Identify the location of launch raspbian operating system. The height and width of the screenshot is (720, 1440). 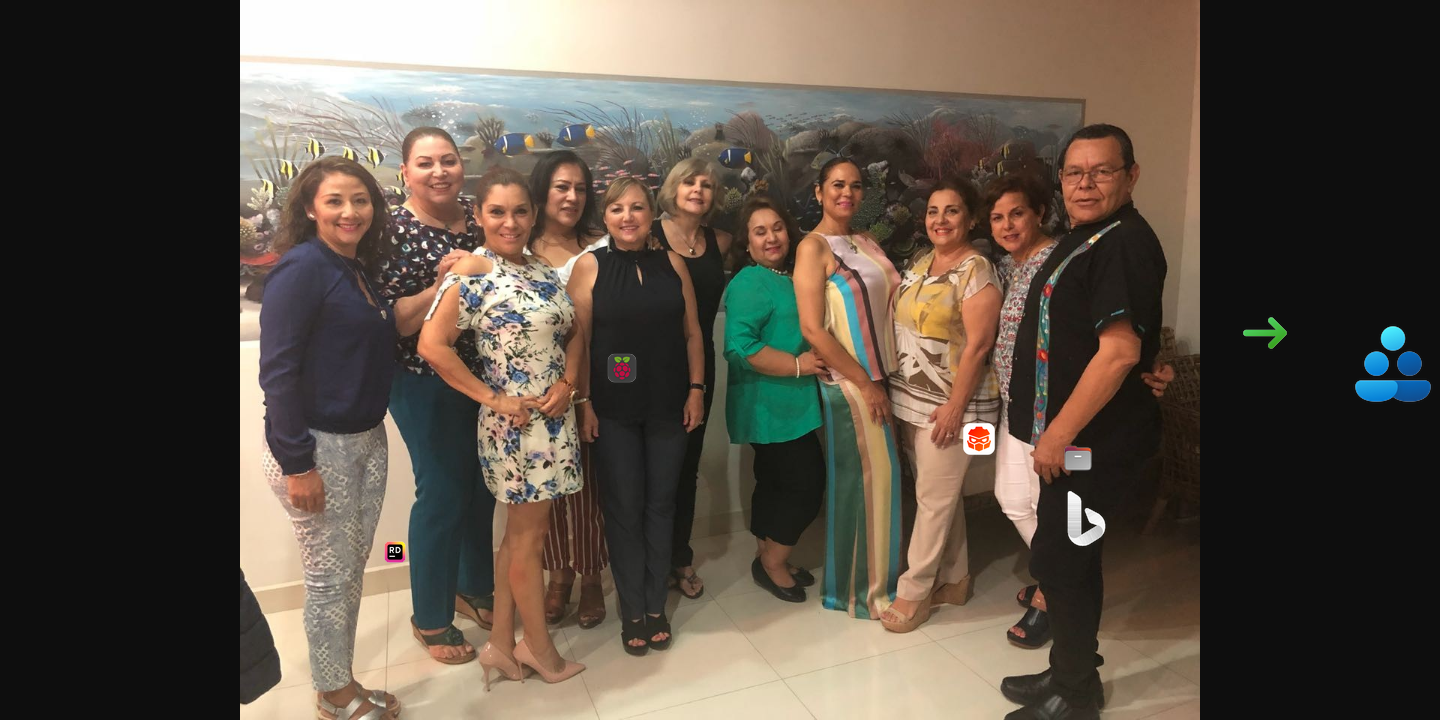
(622, 368).